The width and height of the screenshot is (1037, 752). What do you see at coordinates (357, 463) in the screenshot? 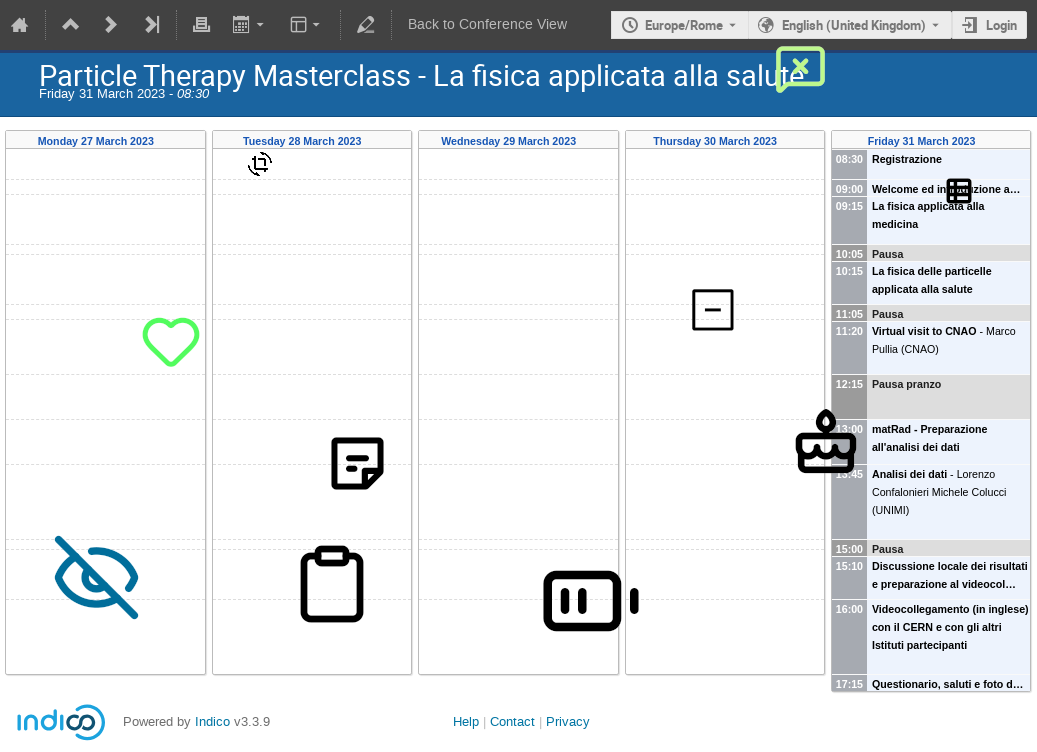
I see `create a new note` at bounding box center [357, 463].